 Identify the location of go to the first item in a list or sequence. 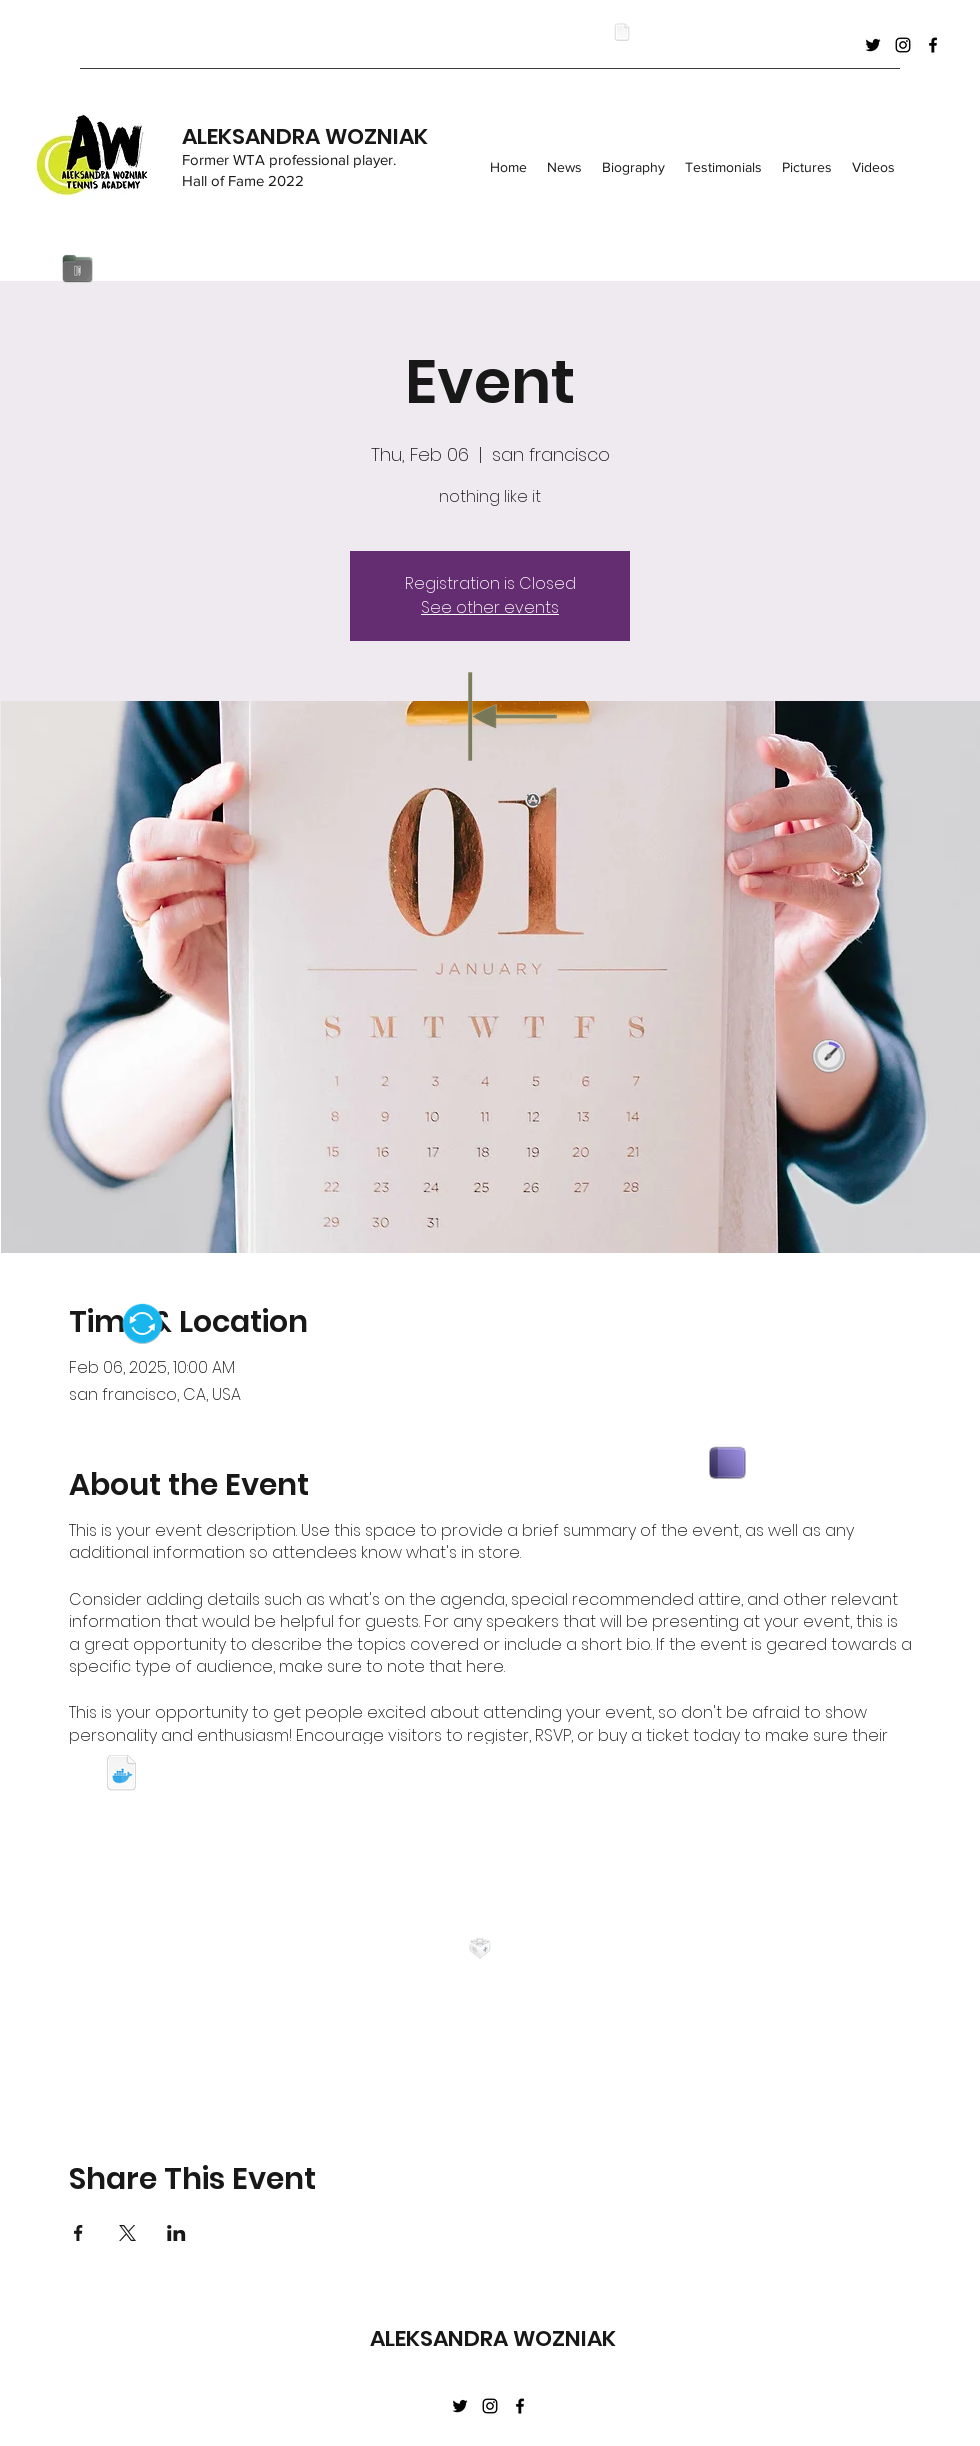
(512, 716).